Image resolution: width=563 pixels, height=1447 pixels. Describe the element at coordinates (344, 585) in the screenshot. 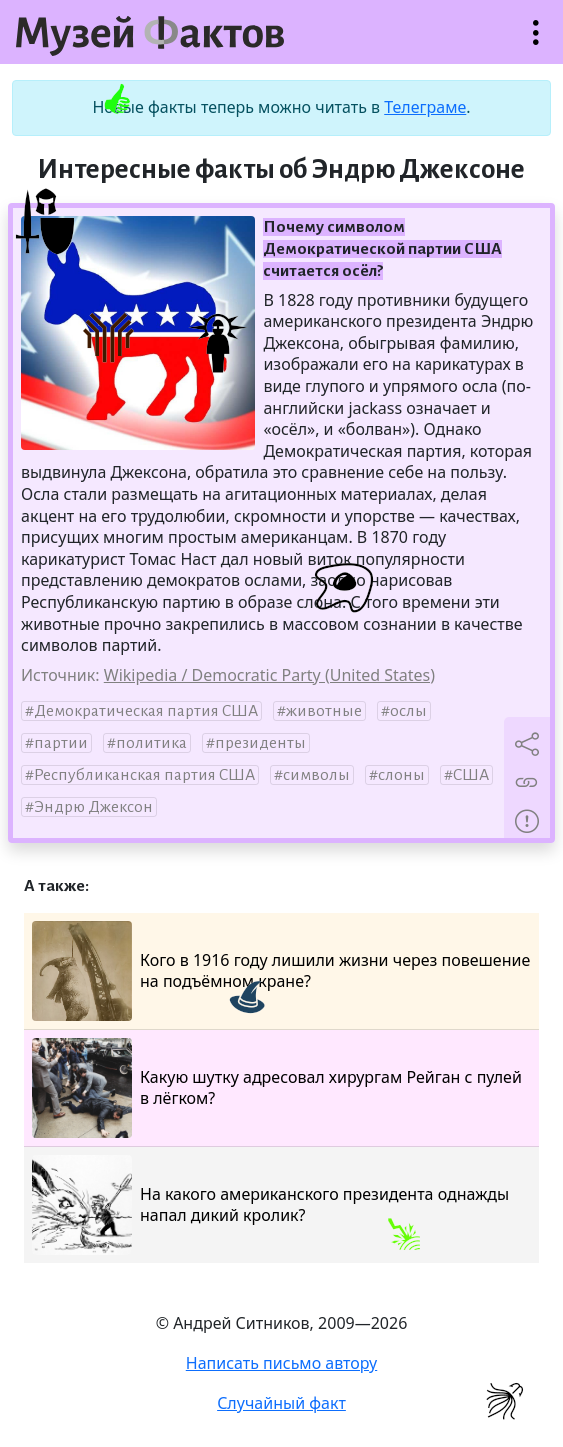

I see `ingredient icon for cooking or recipe apps` at that location.